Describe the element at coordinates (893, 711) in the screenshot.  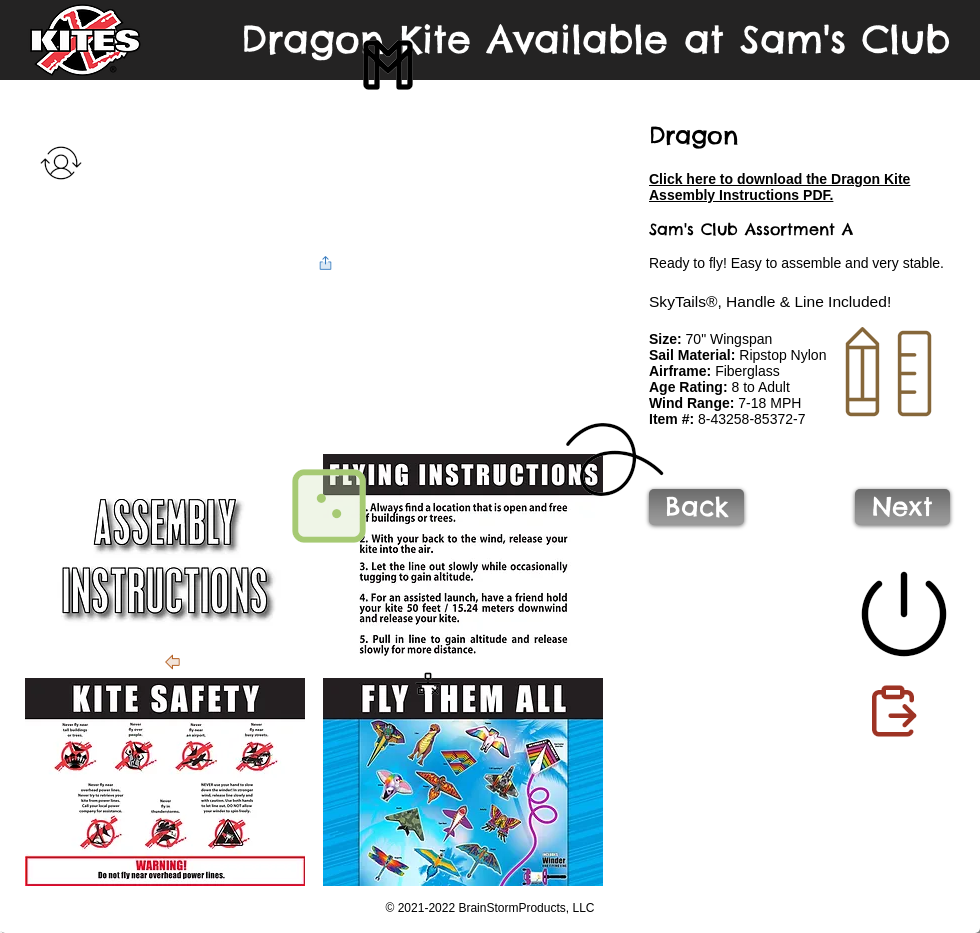
I see `paste content from clipboard` at that location.